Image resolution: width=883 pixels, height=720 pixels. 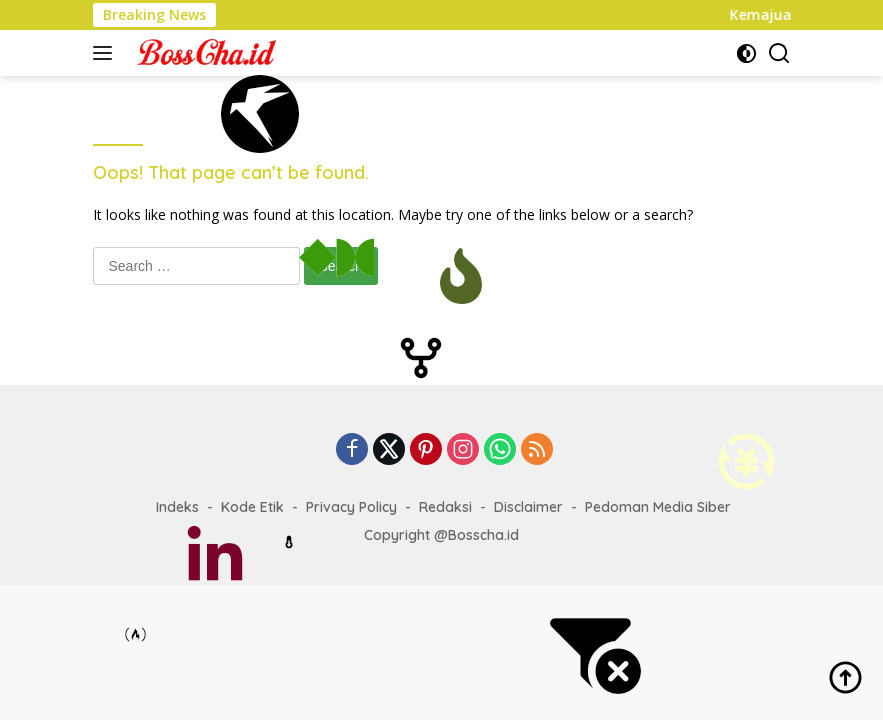 I want to click on fork a repository, so click(x=421, y=358).